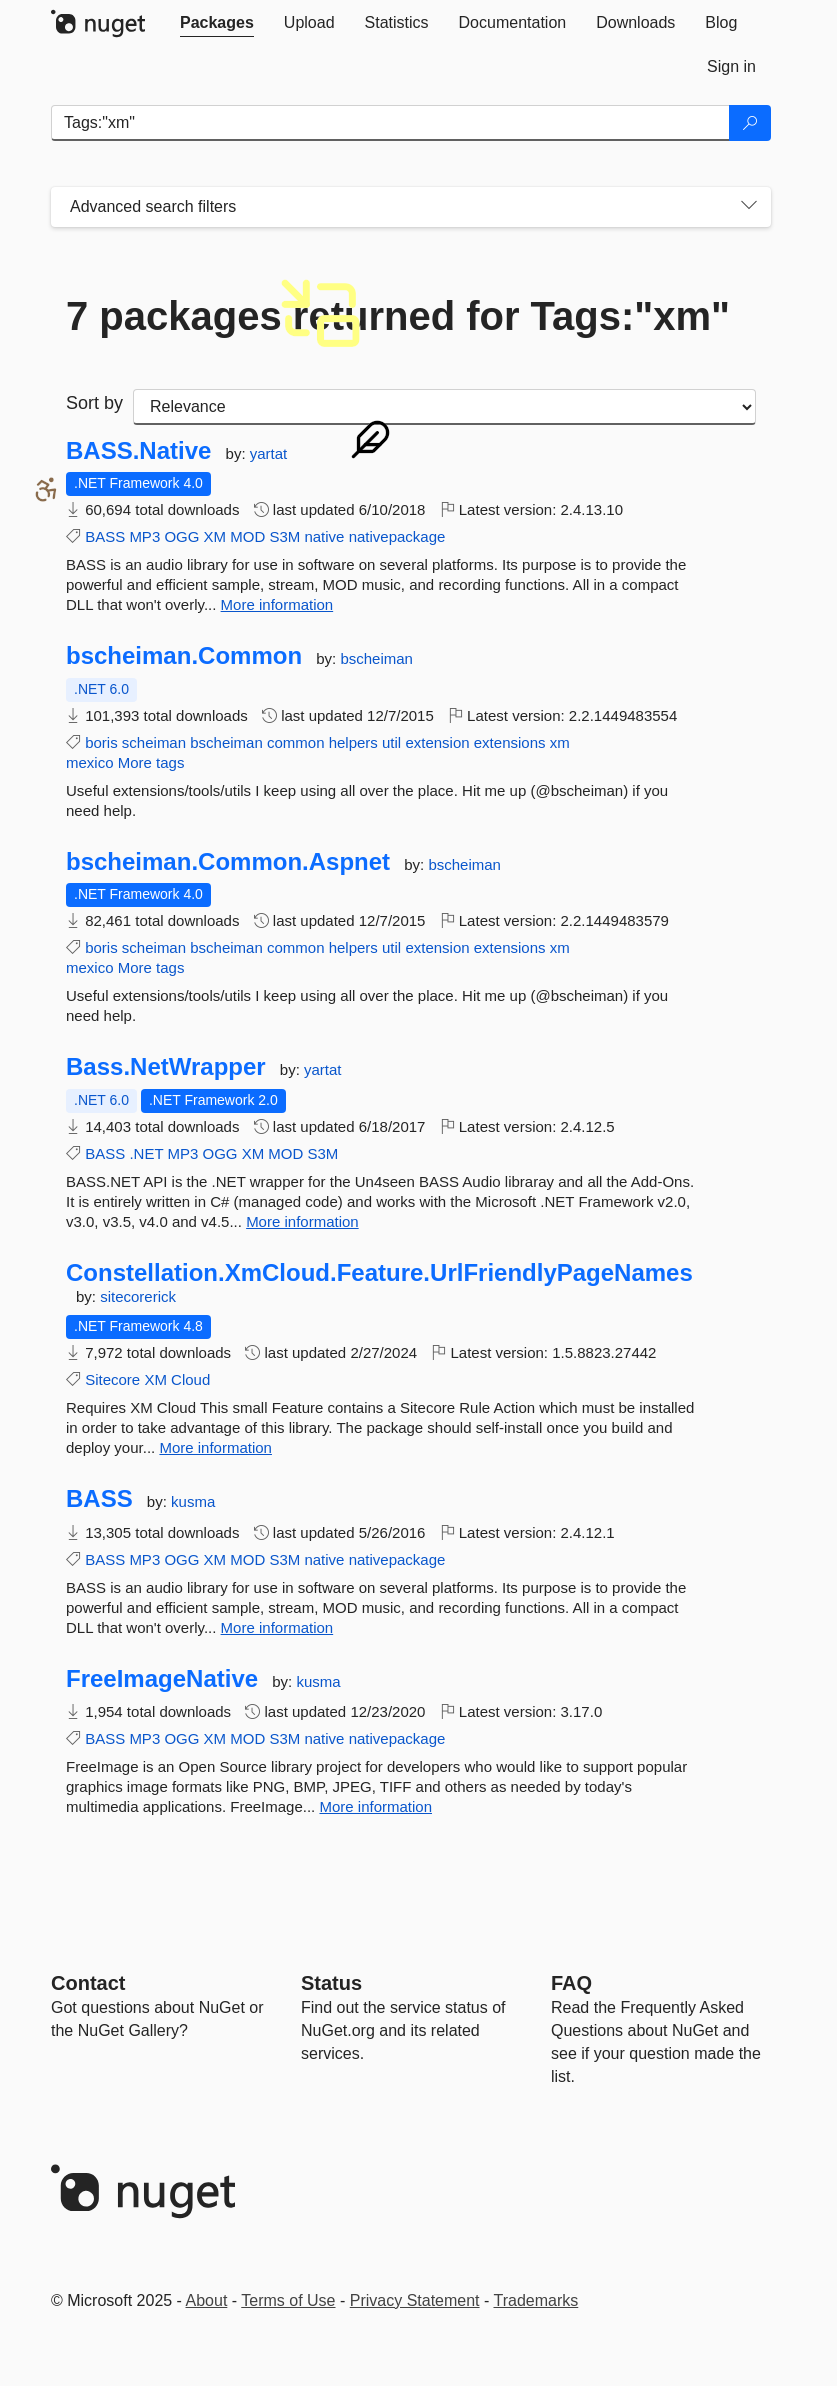  Describe the element at coordinates (320, 311) in the screenshot. I see `enable picture-in-picture mode` at that location.